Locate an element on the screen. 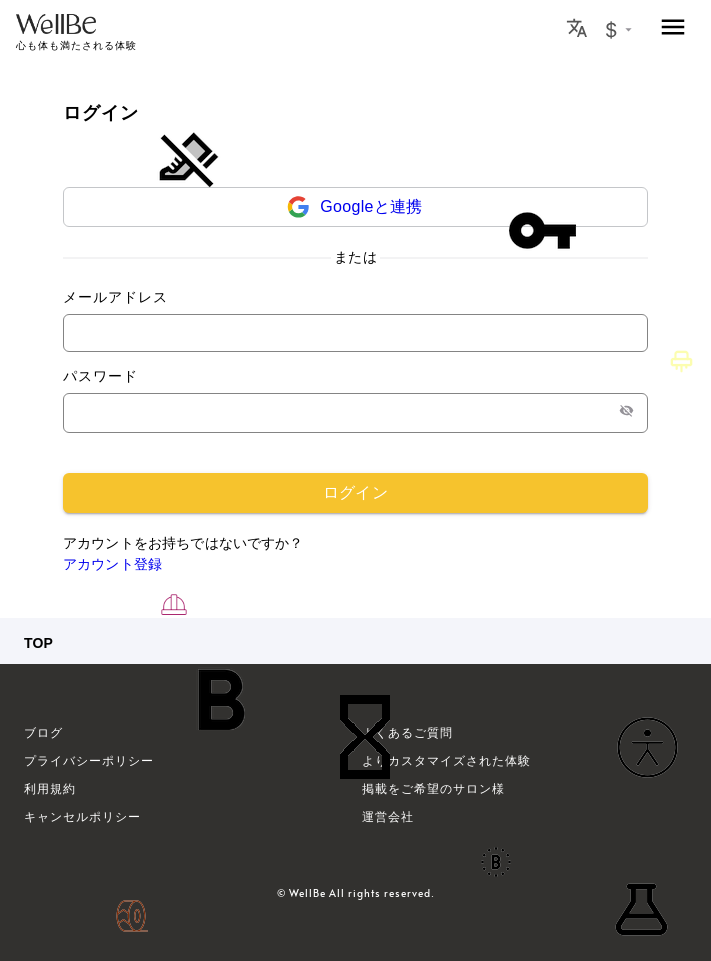 This screenshot has height=961, width=711. indicates bold text formatting option is located at coordinates (496, 862).